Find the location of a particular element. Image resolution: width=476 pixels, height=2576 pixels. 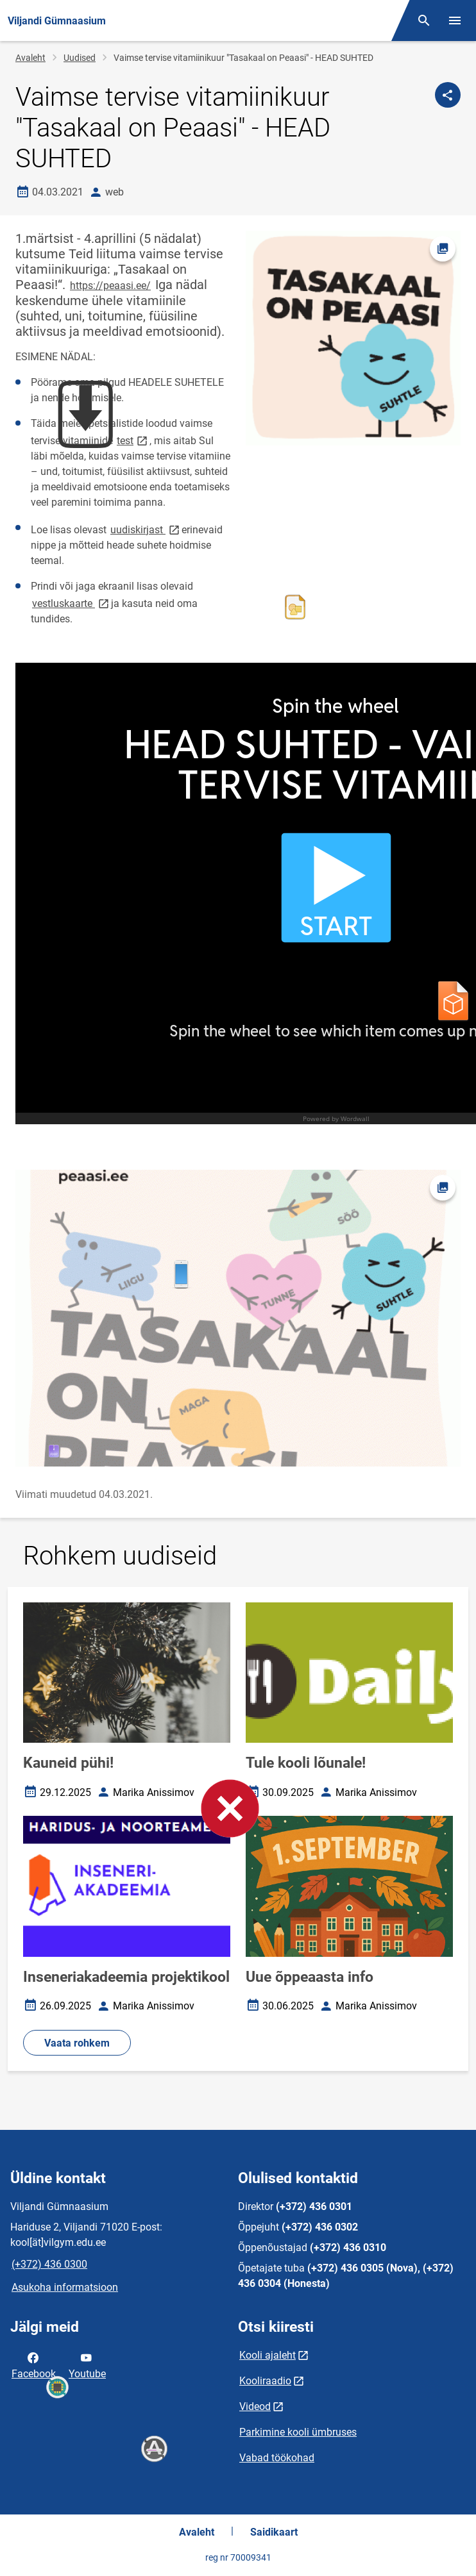

iPod Touch device connected is located at coordinates (181, 1274).